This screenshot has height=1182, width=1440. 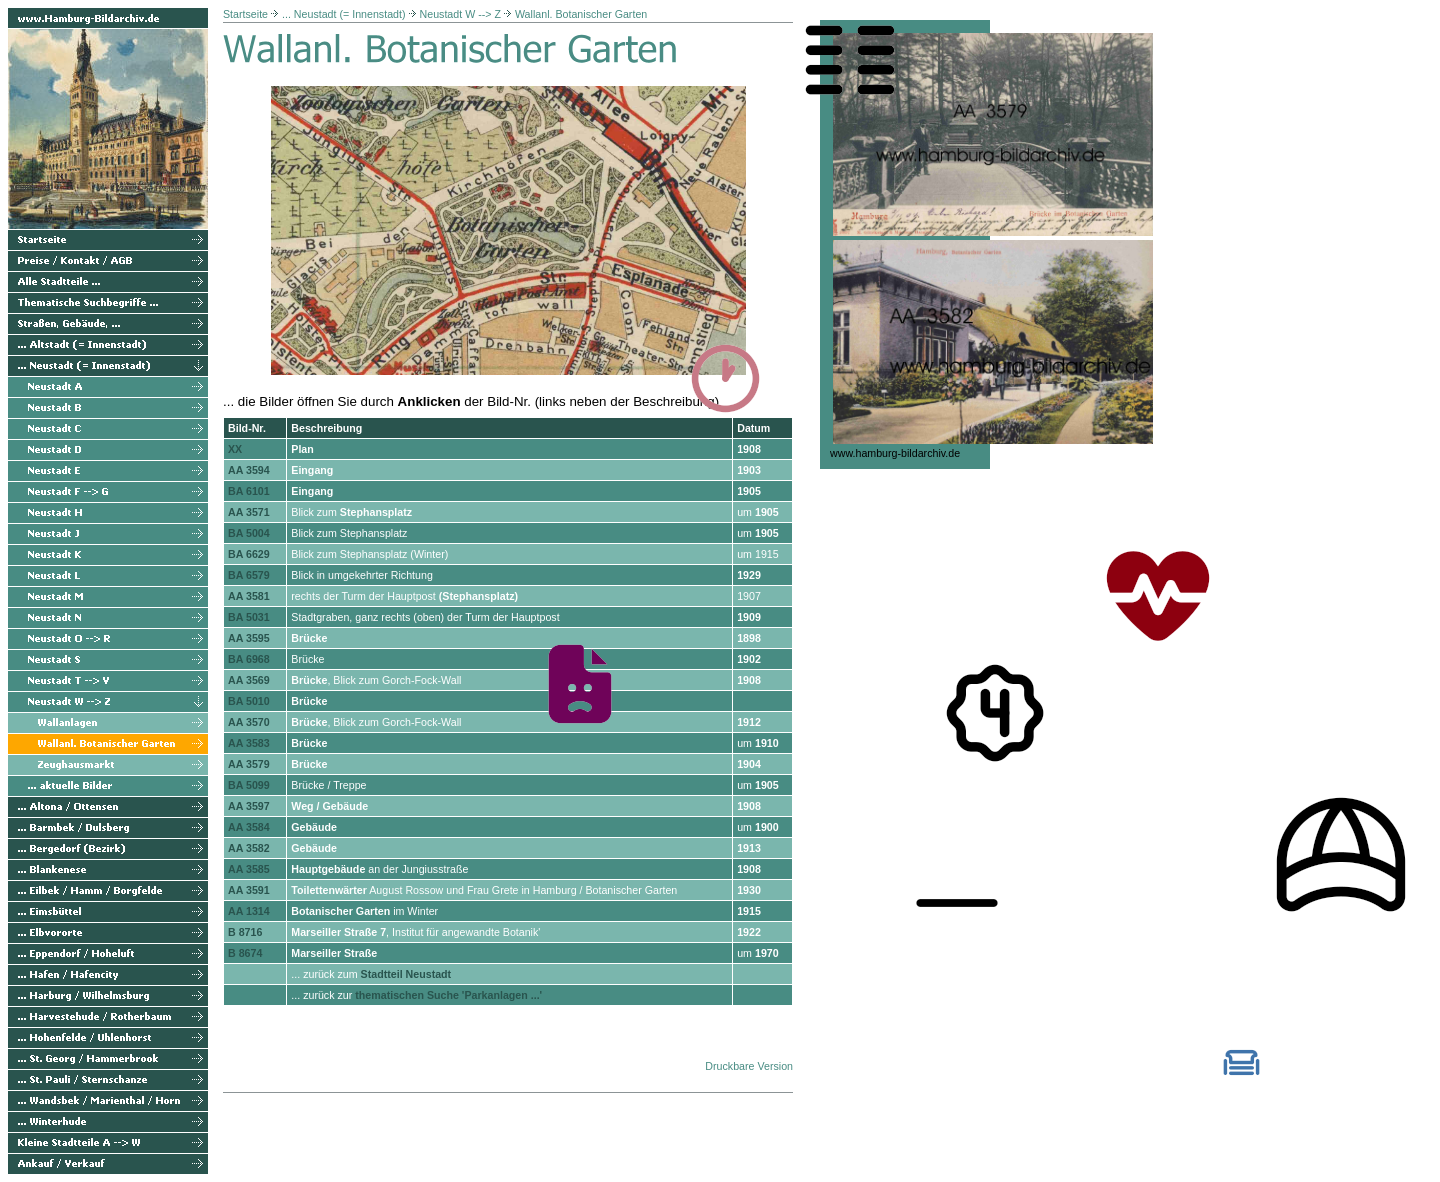 What do you see at coordinates (1341, 862) in the screenshot?
I see `browse hats or headwear category` at bounding box center [1341, 862].